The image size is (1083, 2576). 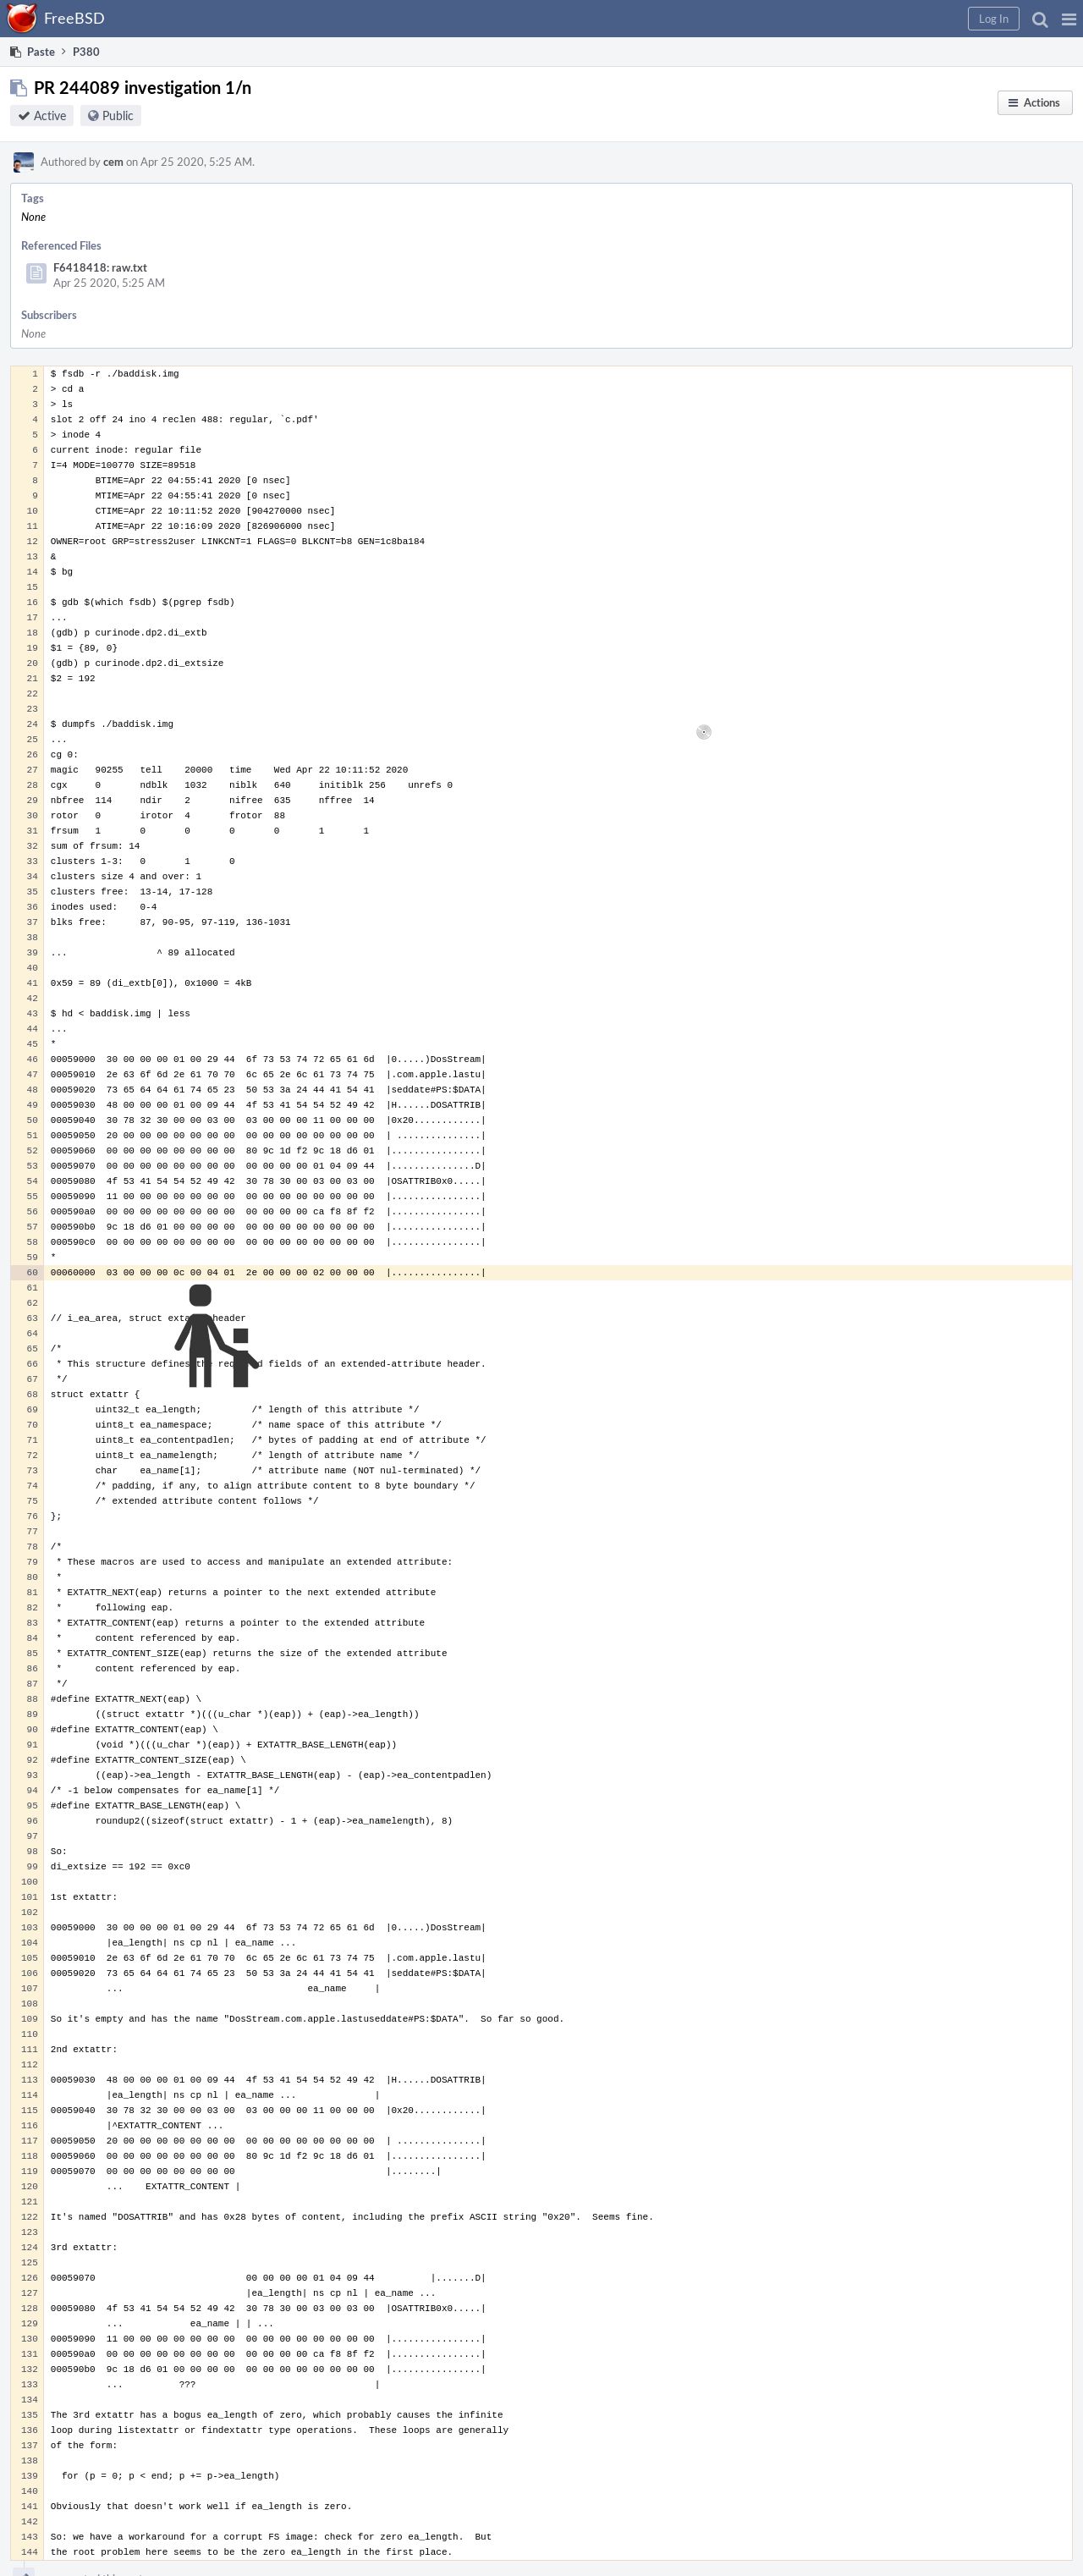 What do you see at coordinates (704, 732) in the screenshot?
I see `indicates a DVD or optical disc drive` at bounding box center [704, 732].